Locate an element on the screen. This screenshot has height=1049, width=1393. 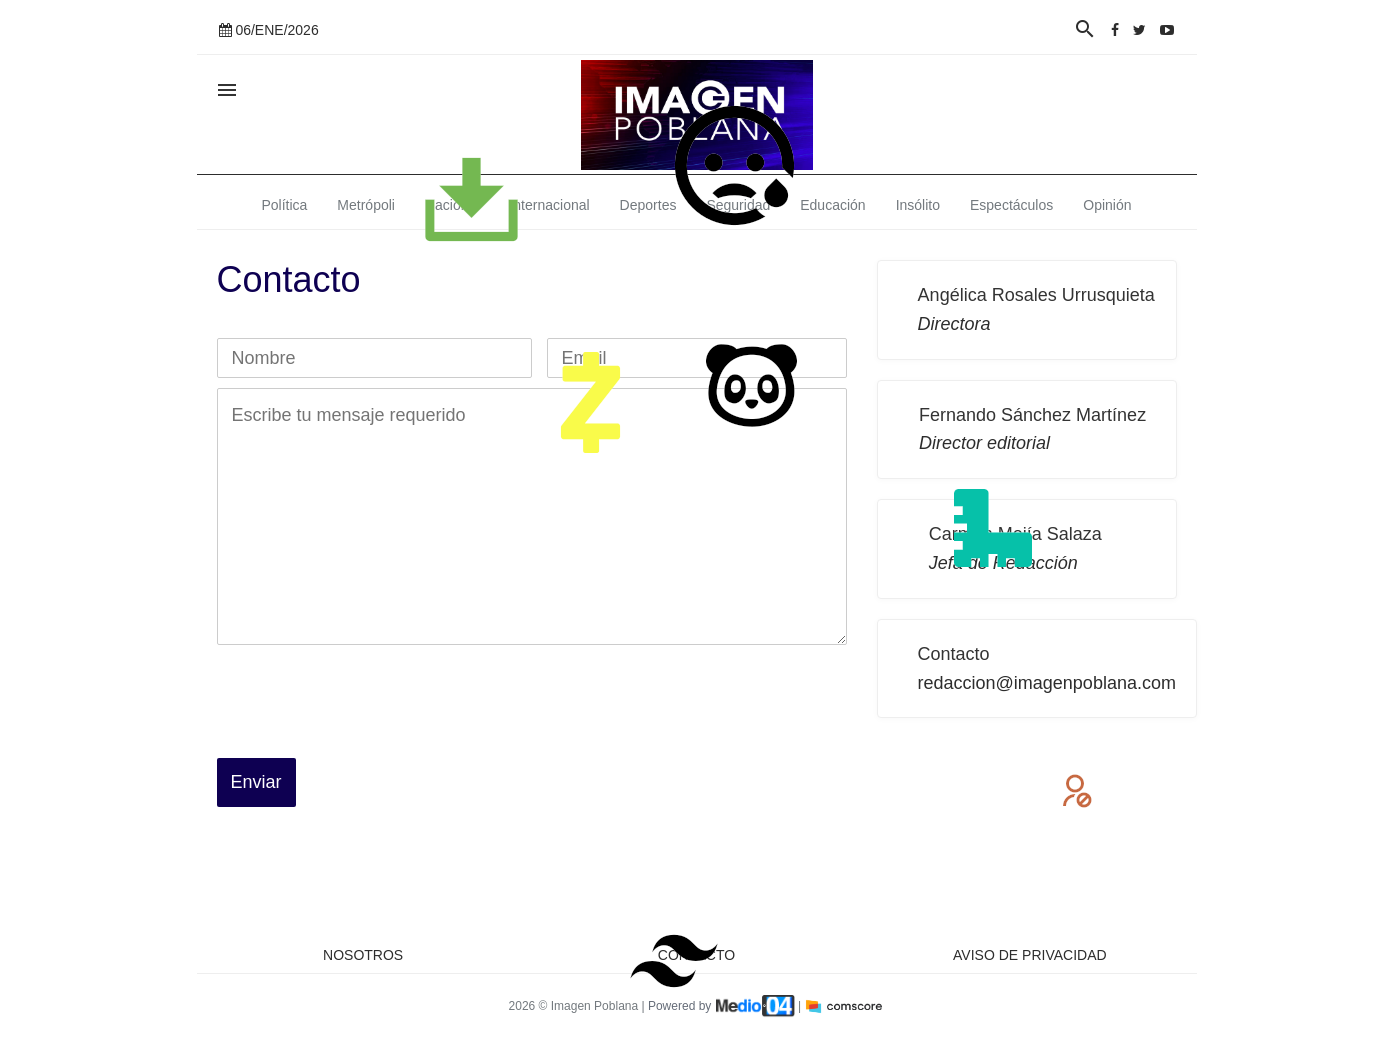
tailwind css framework logo is located at coordinates (674, 961).